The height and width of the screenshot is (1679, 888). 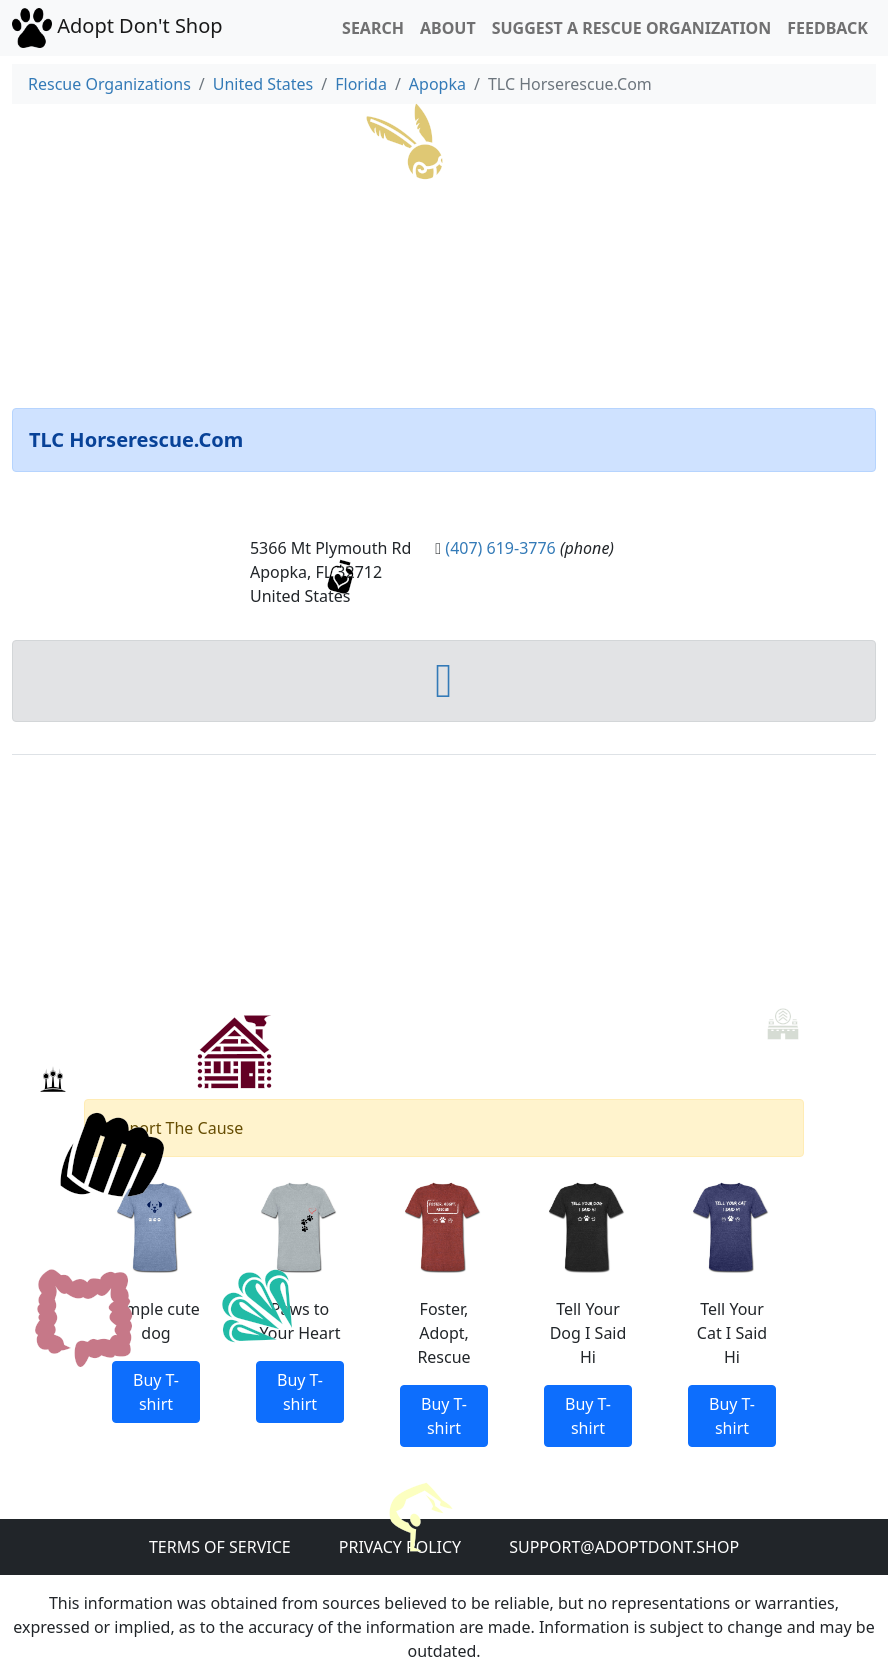 What do you see at coordinates (82, 1317) in the screenshot?
I see `indicates digestive or gastrointestinal health tracking` at bounding box center [82, 1317].